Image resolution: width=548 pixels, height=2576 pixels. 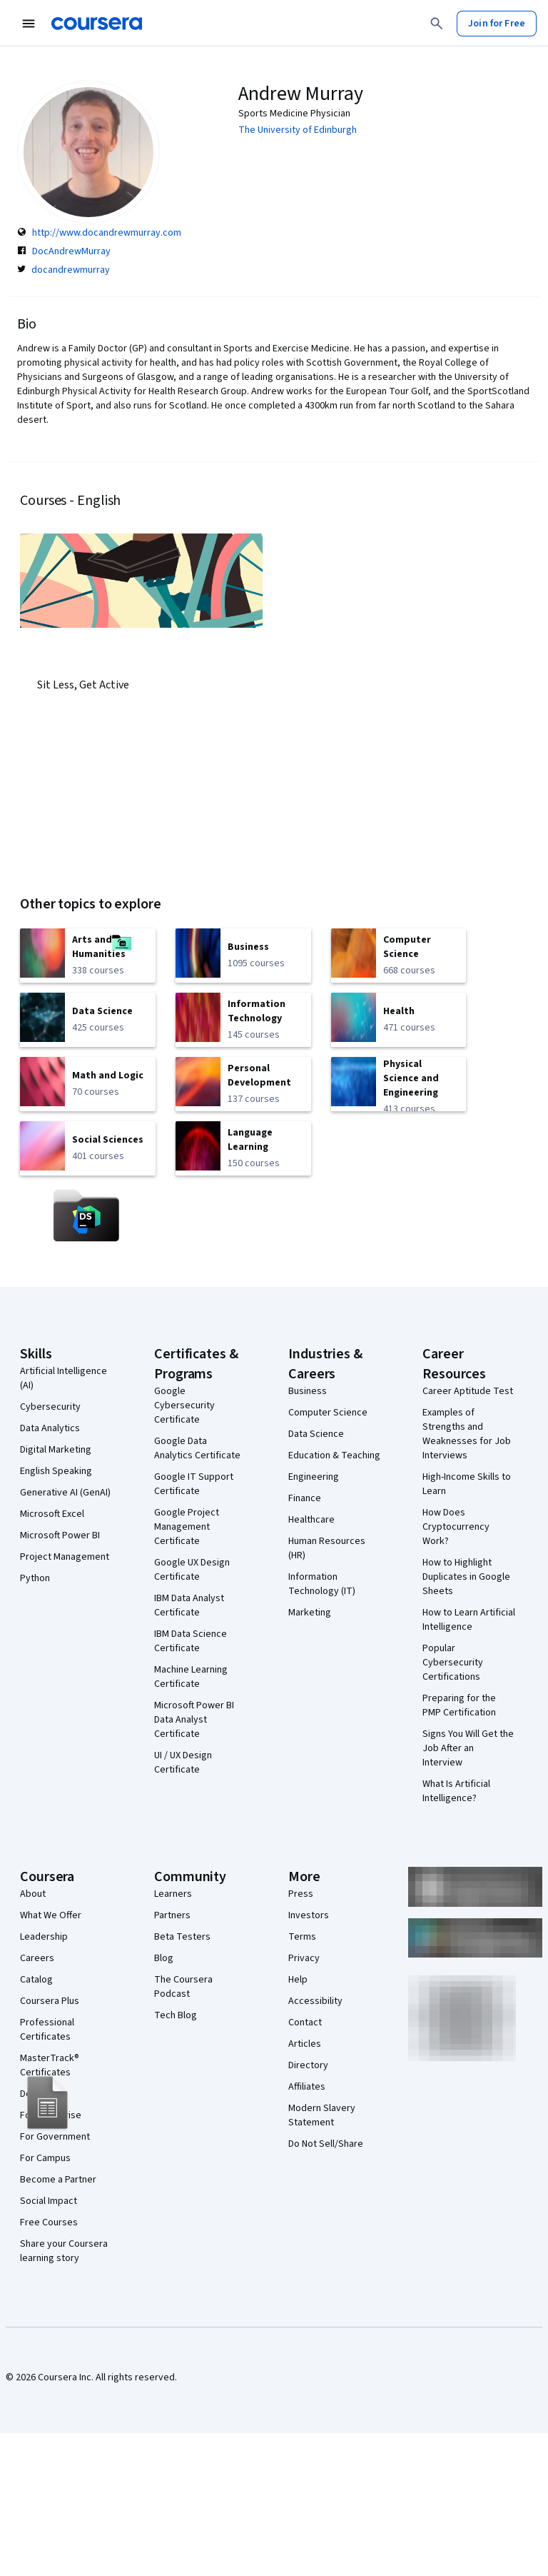 What do you see at coordinates (121, 943) in the screenshot?
I see `open streamlabs project files folder` at bounding box center [121, 943].